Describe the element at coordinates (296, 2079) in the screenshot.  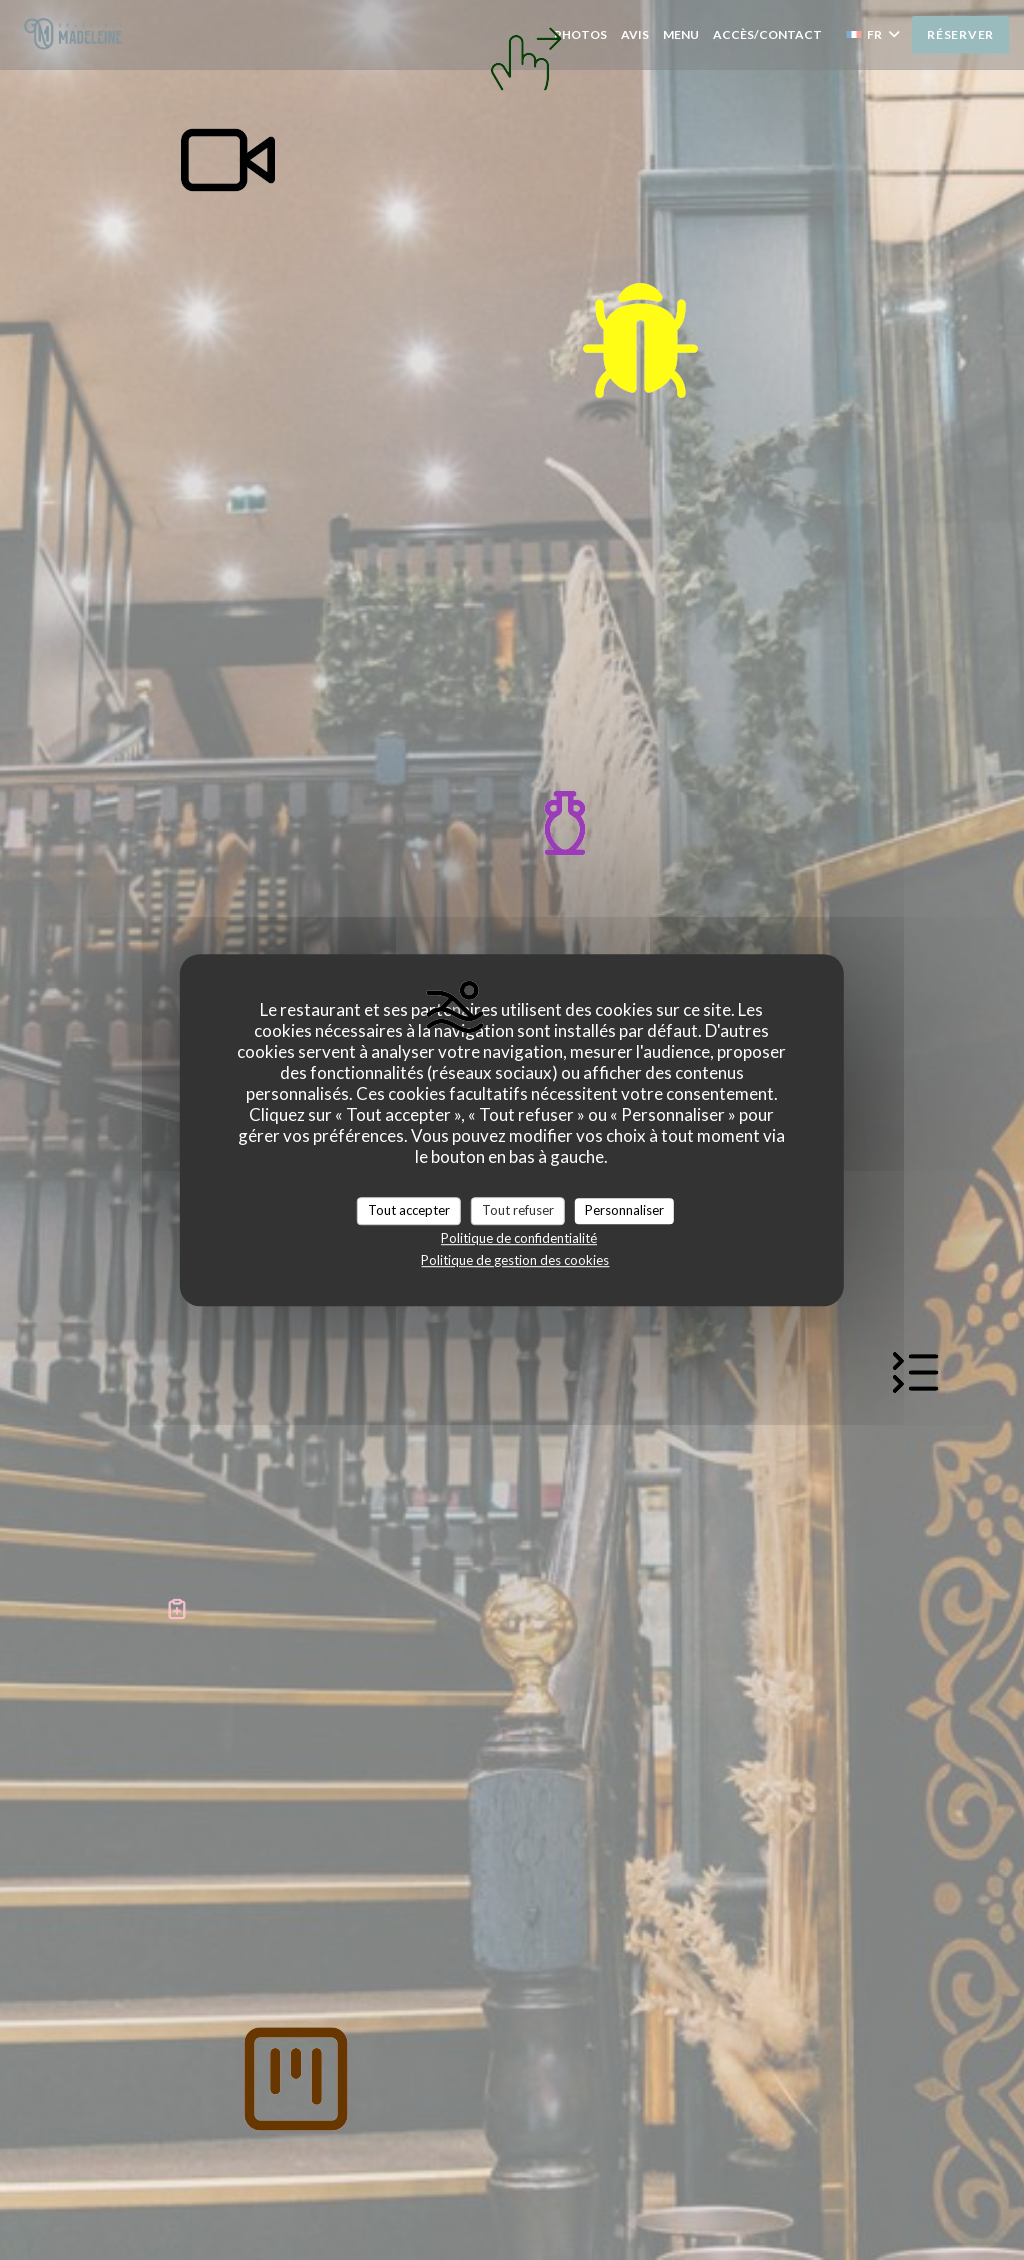
I see `open kanban board view` at that location.